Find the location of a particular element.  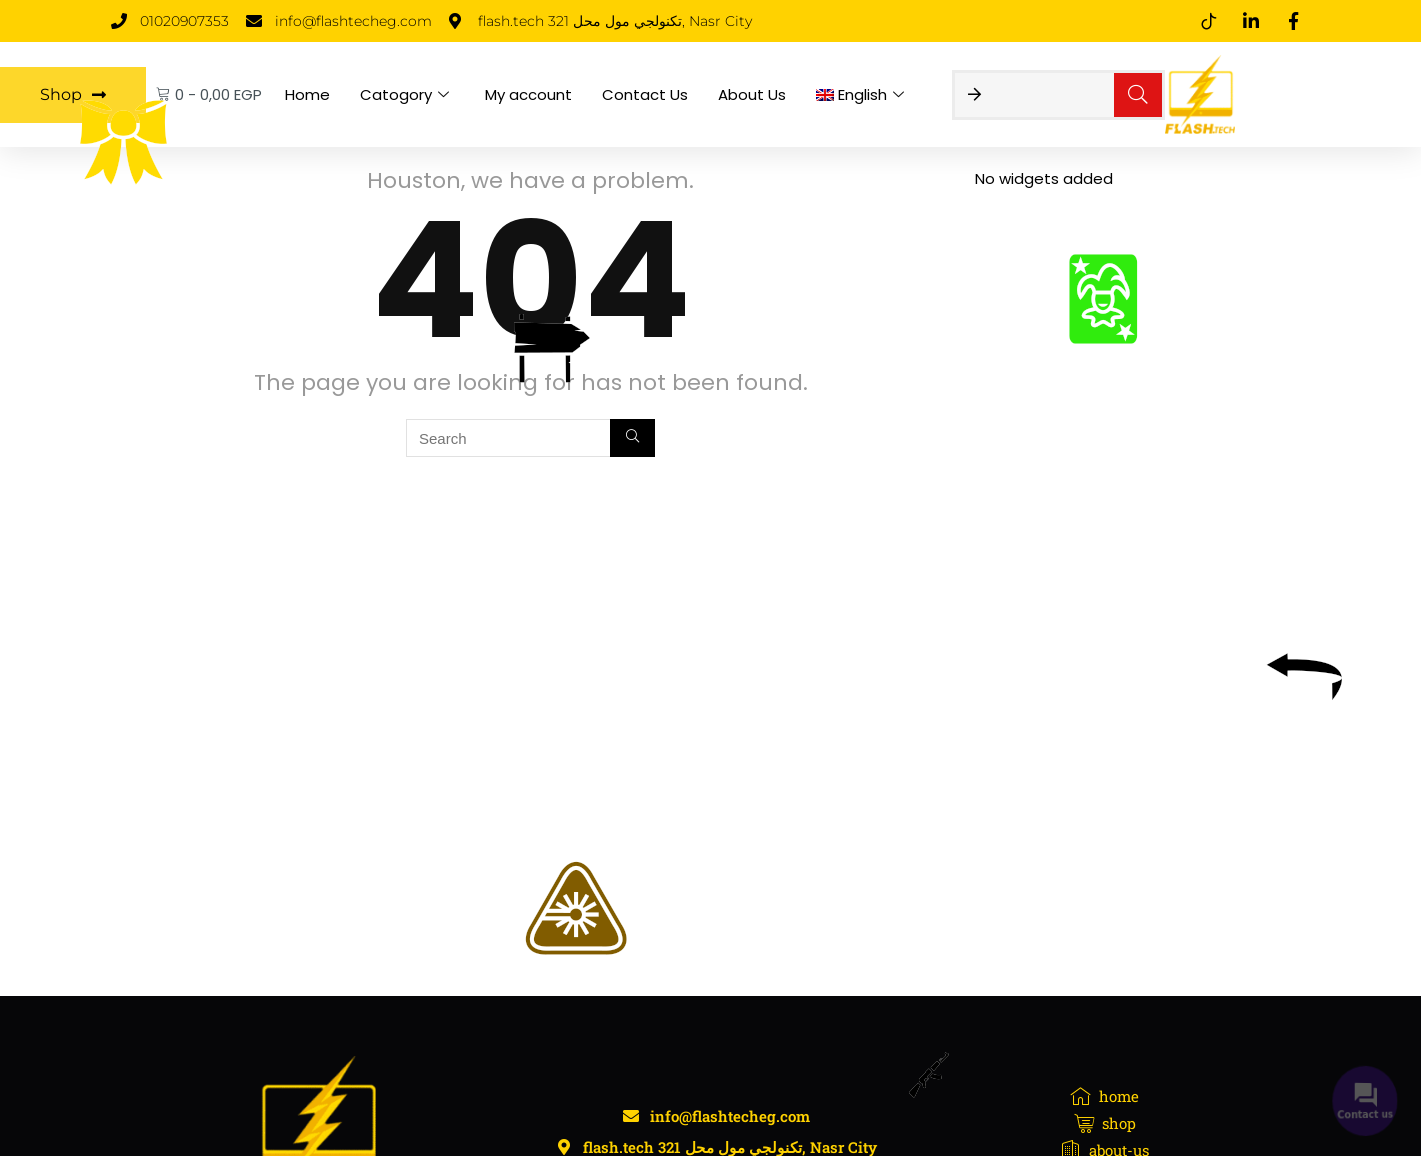

add a decorative bow or ribbon to gift wrapping is located at coordinates (123, 142).